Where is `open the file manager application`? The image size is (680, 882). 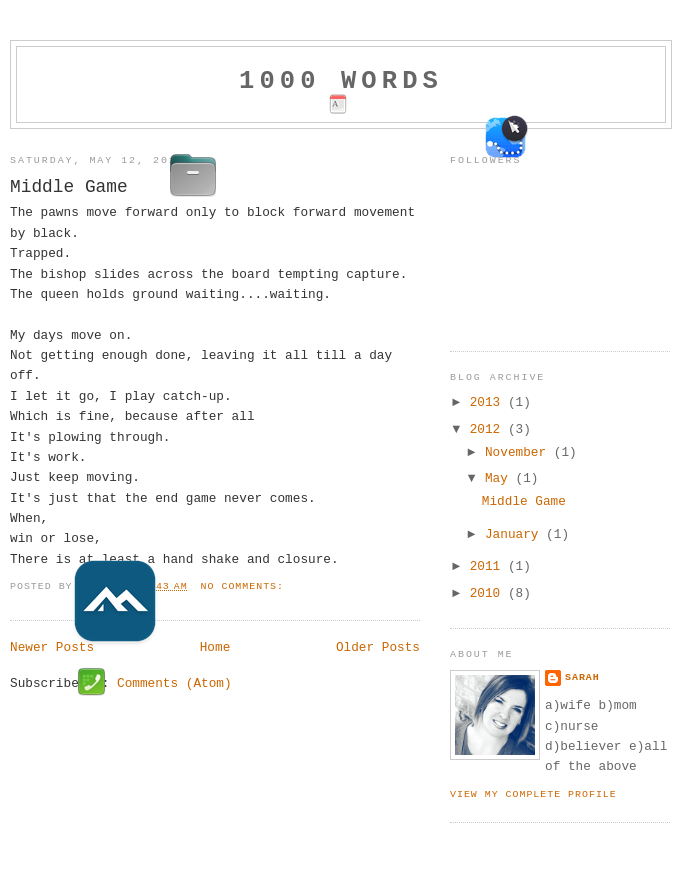 open the file manager application is located at coordinates (193, 175).